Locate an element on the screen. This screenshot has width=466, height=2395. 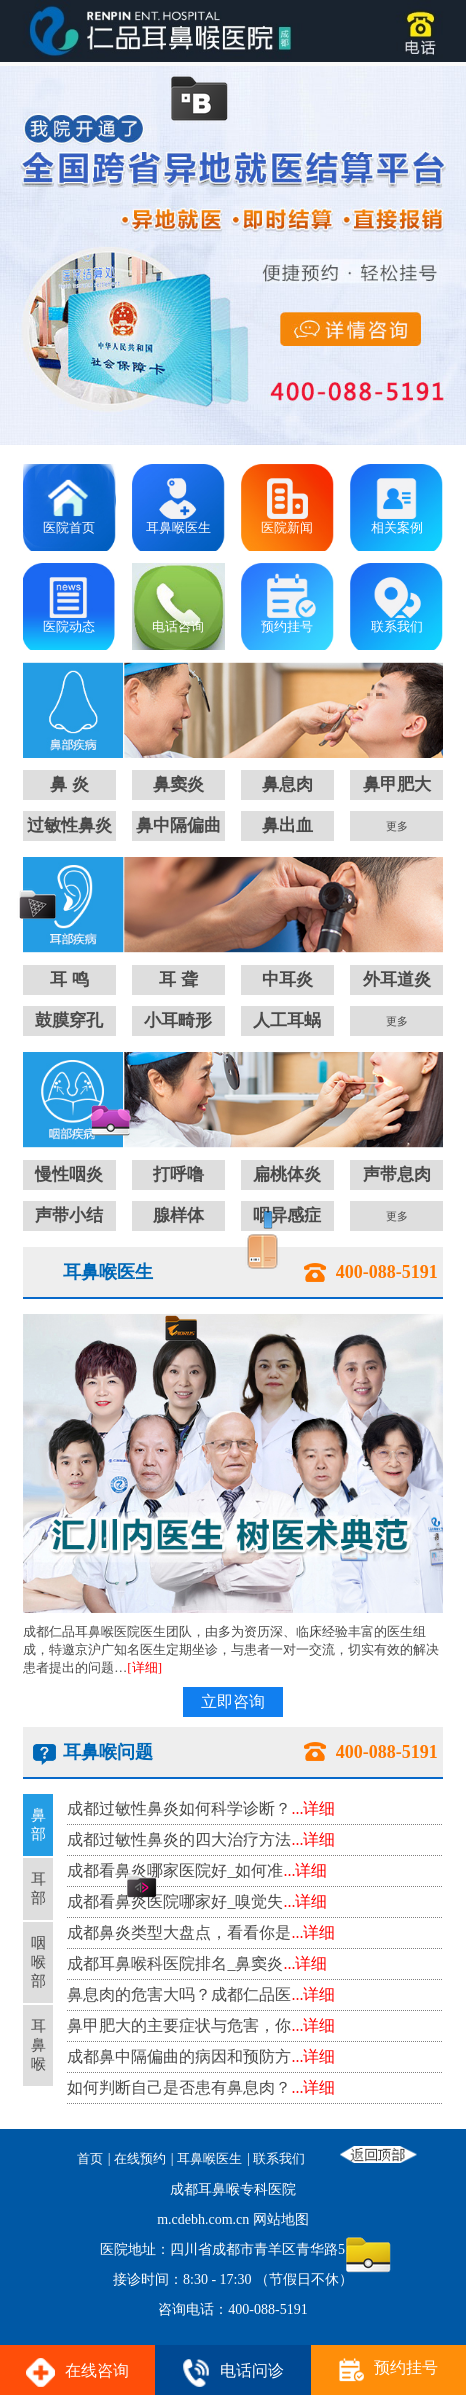
folder containing three.js project files is located at coordinates (37, 905).